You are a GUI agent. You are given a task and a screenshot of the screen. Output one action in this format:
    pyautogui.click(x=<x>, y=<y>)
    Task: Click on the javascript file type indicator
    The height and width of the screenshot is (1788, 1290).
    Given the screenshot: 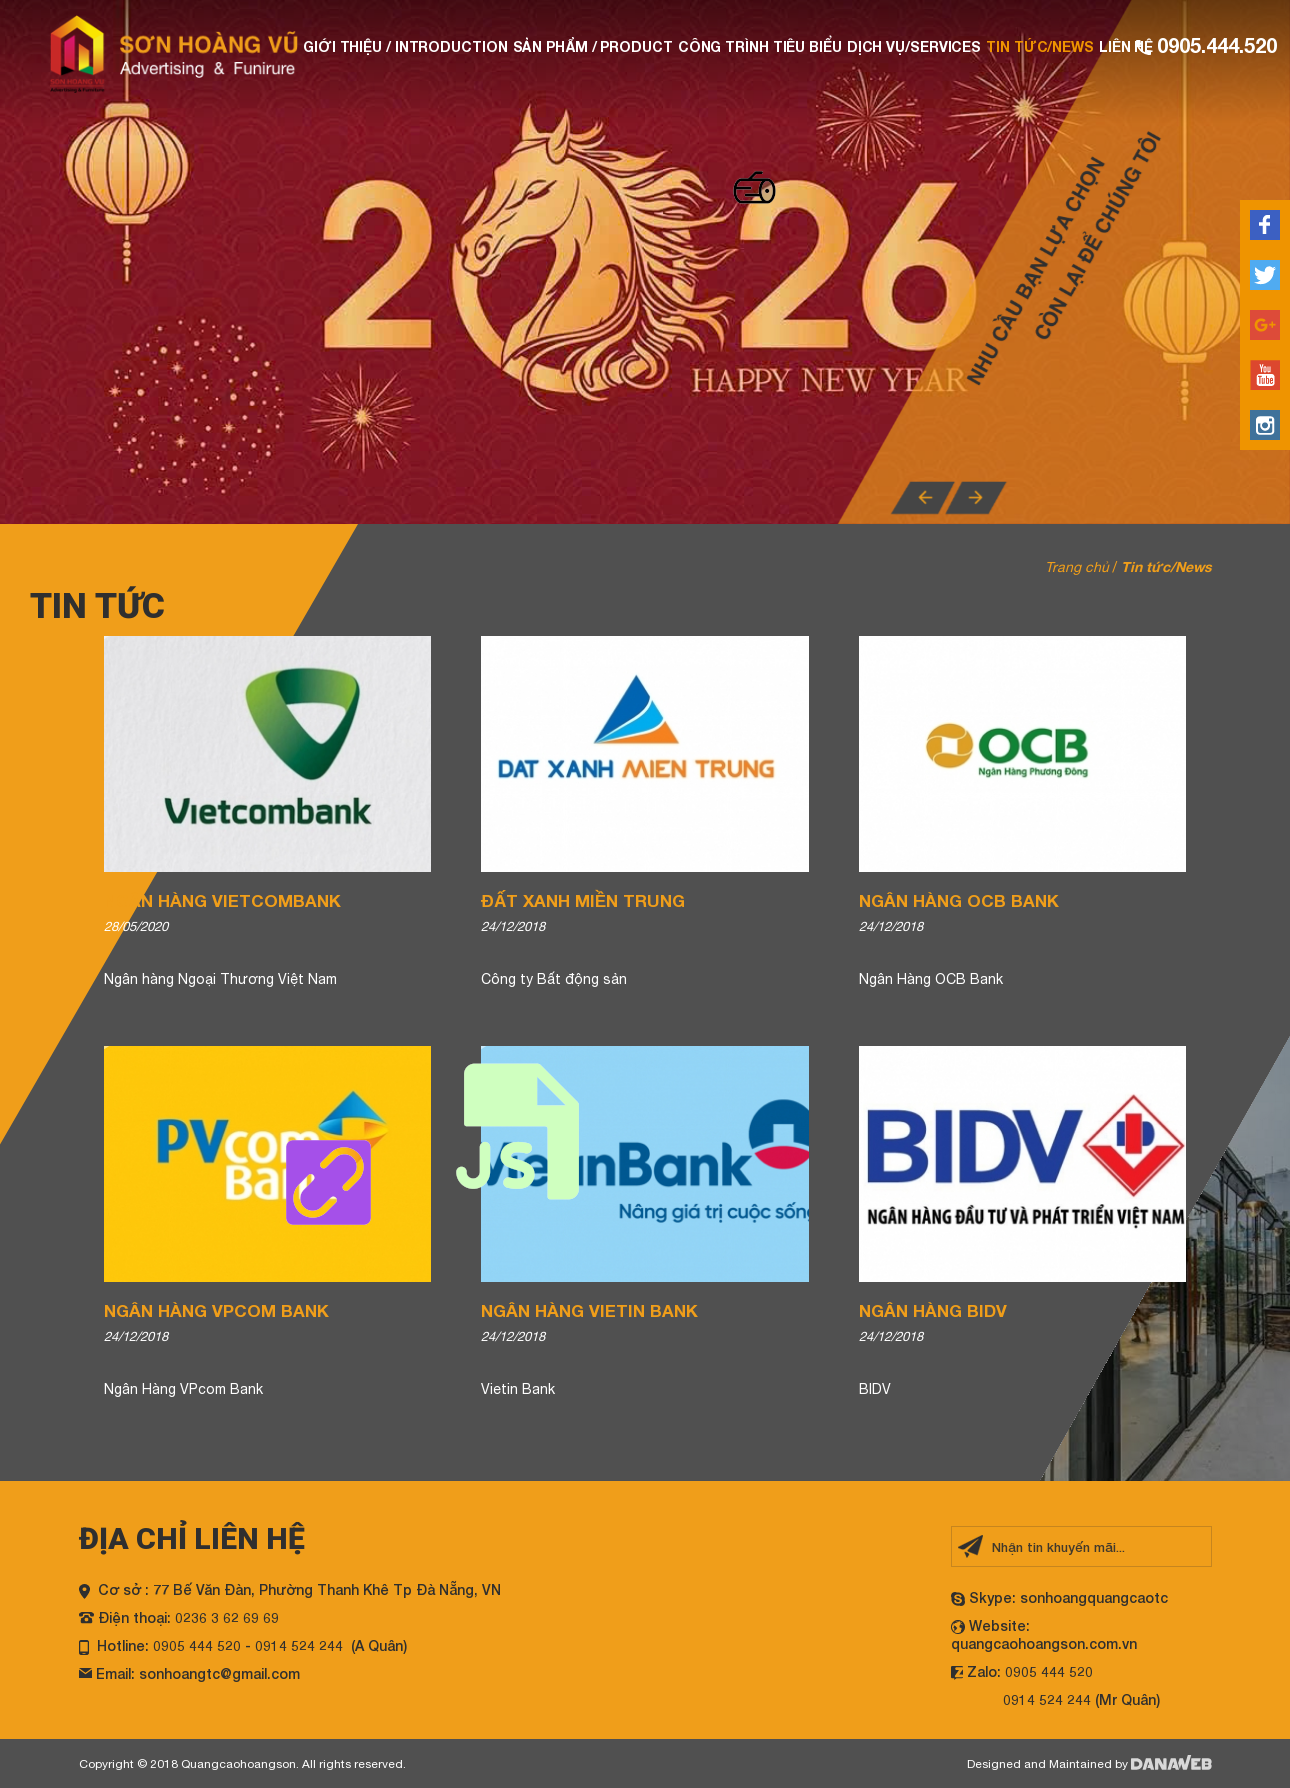 What is the action you would take?
    pyautogui.click(x=521, y=1131)
    